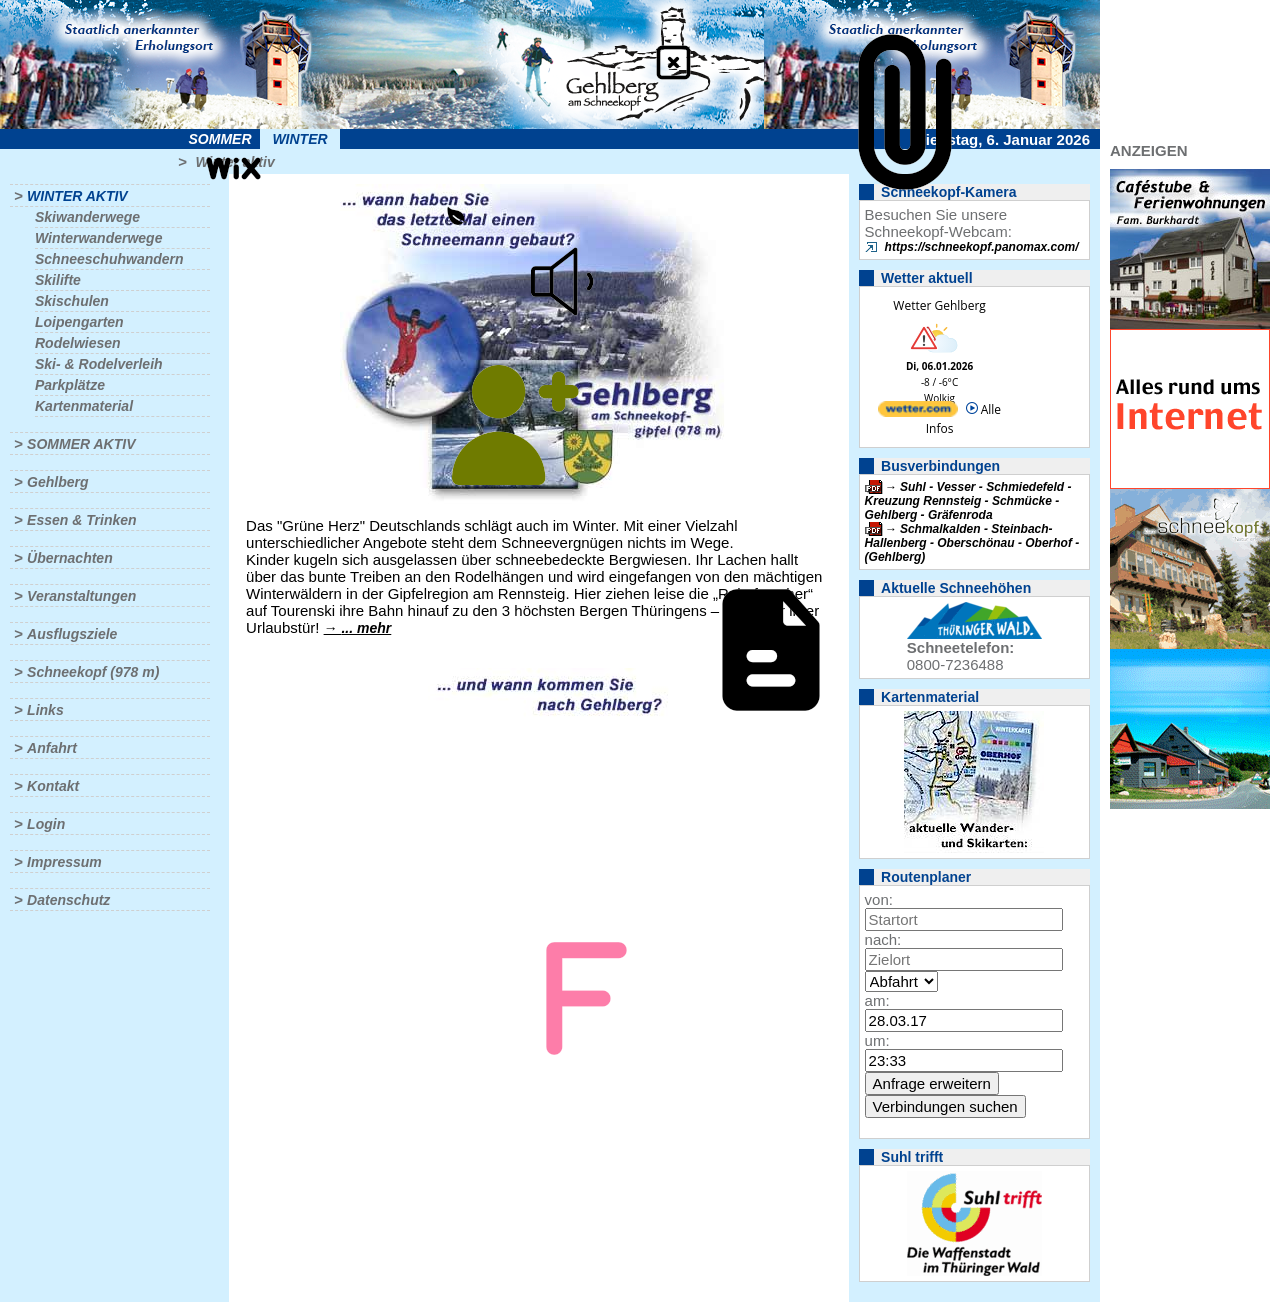 Image resolution: width=1280 pixels, height=1302 pixels. What do you see at coordinates (567, 281) in the screenshot?
I see `audio playing at low volume` at bounding box center [567, 281].